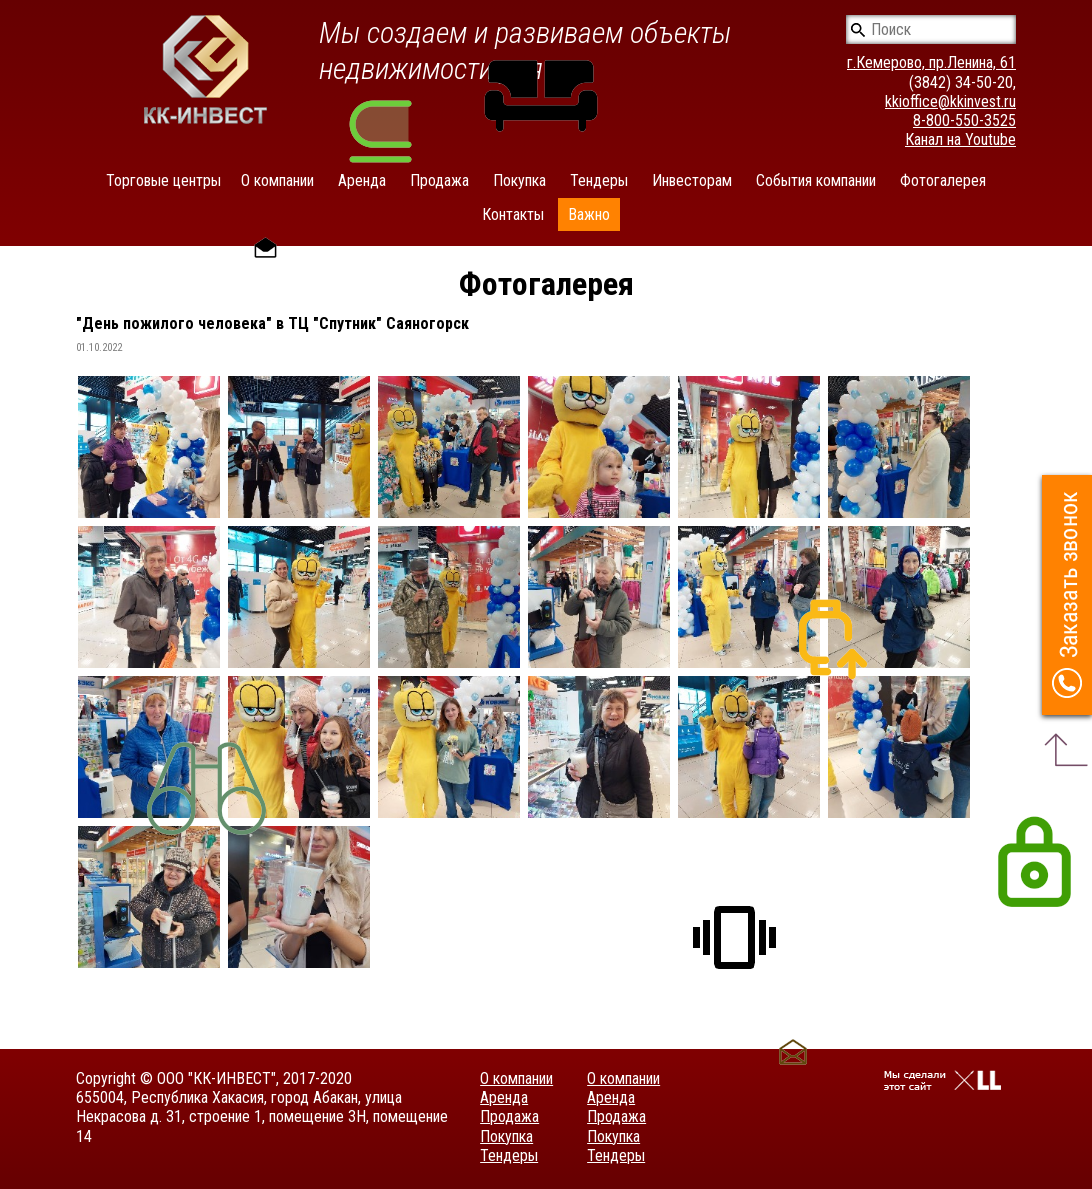 The width and height of the screenshot is (1092, 1189). I want to click on upload data from smartwatch, so click(825, 637).